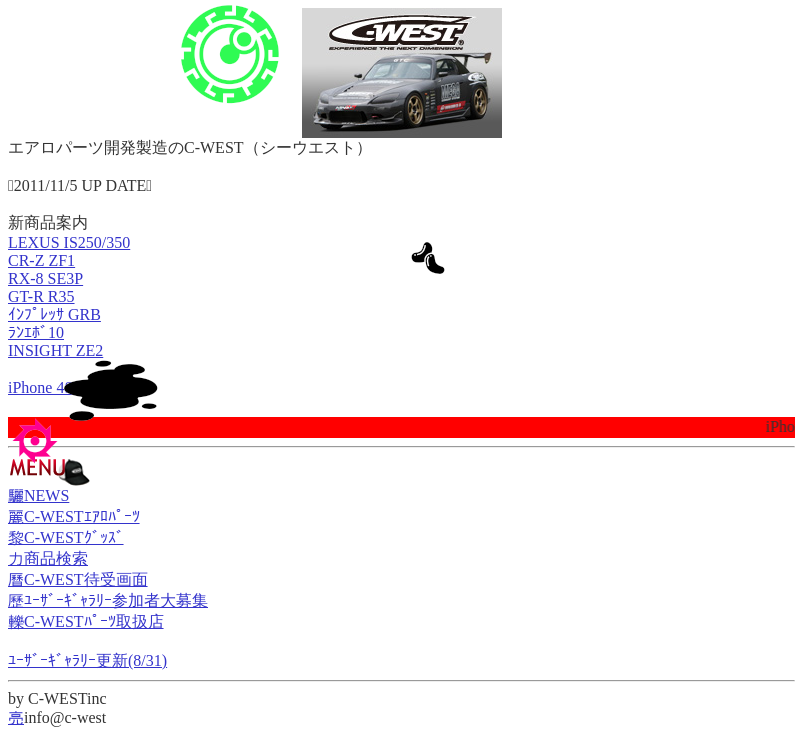 The height and width of the screenshot is (737, 803). Describe the element at coordinates (230, 54) in the screenshot. I see `access eye maze puzzle or minigame` at that location.